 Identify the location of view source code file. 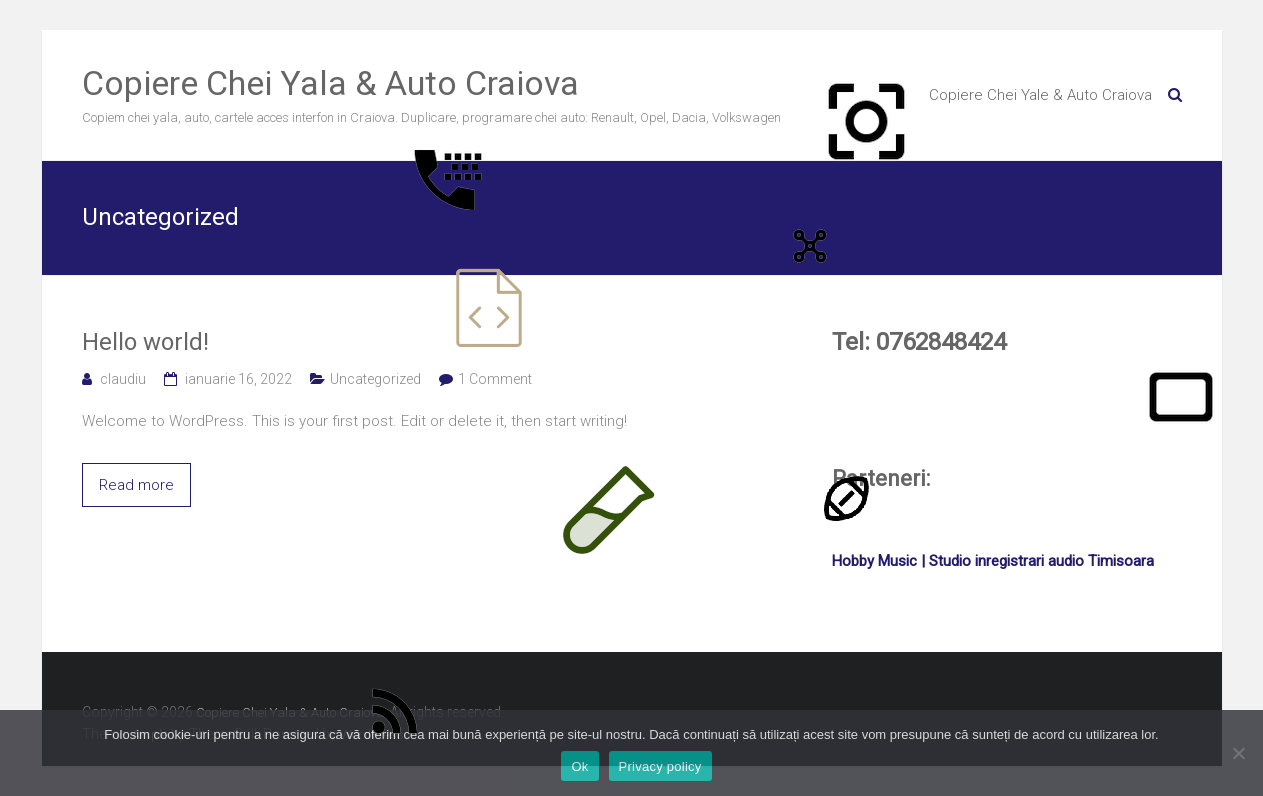
(489, 308).